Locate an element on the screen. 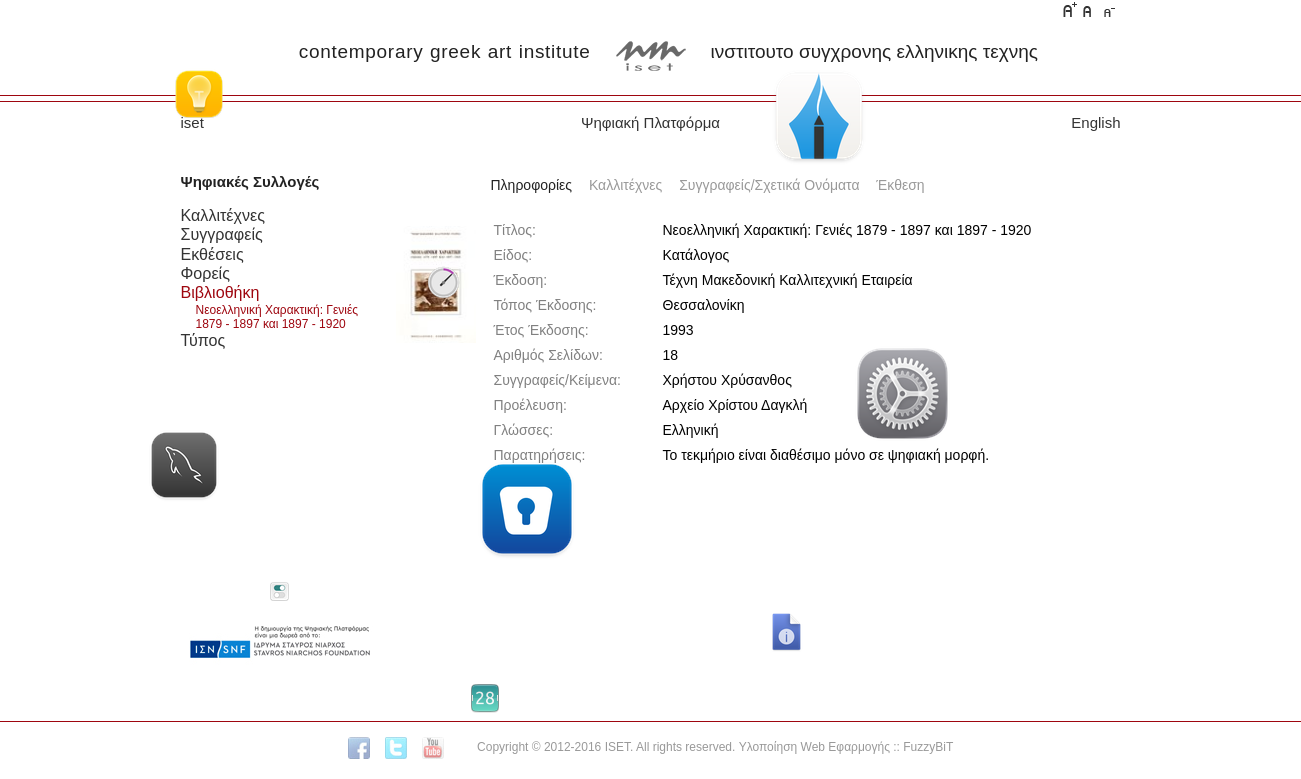  open mysql workbench database management tool is located at coordinates (184, 465).